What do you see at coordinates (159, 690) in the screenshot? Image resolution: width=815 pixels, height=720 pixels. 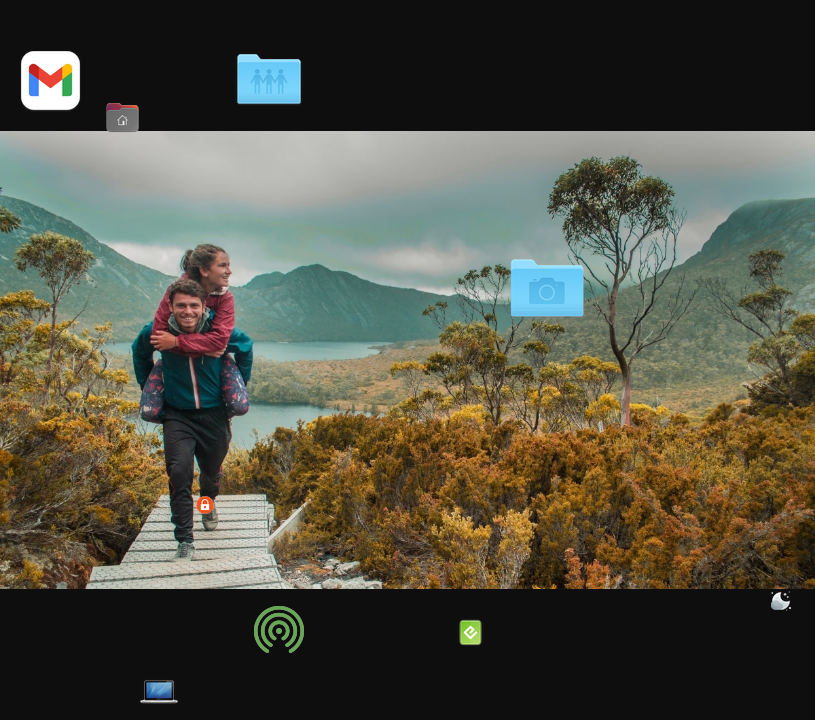 I see `represents this macbook in system preferences or device settings` at bounding box center [159, 690].